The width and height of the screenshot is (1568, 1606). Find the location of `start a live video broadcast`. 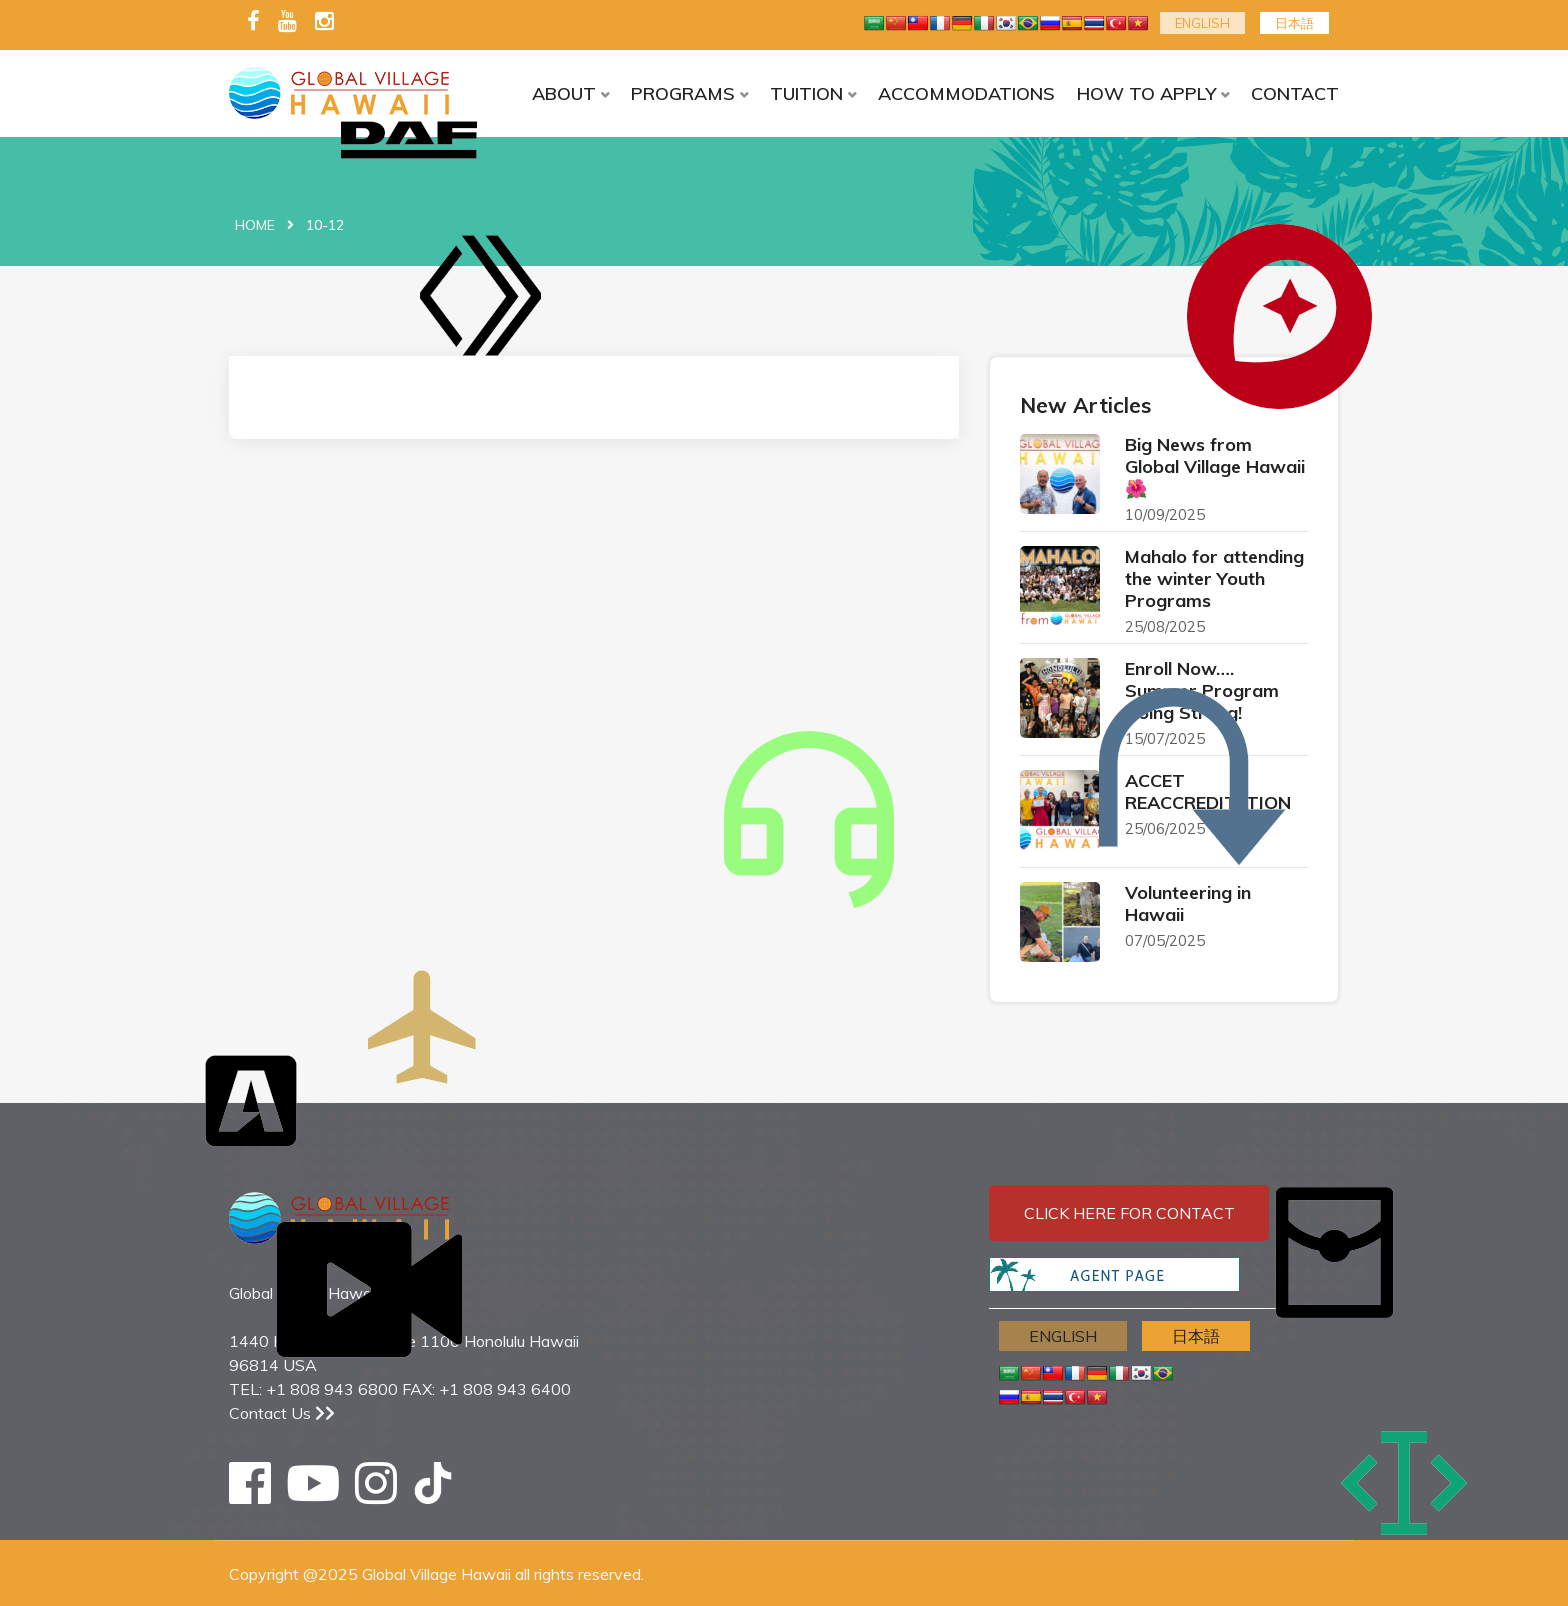

start a live video broadcast is located at coordinates (369, 1289).